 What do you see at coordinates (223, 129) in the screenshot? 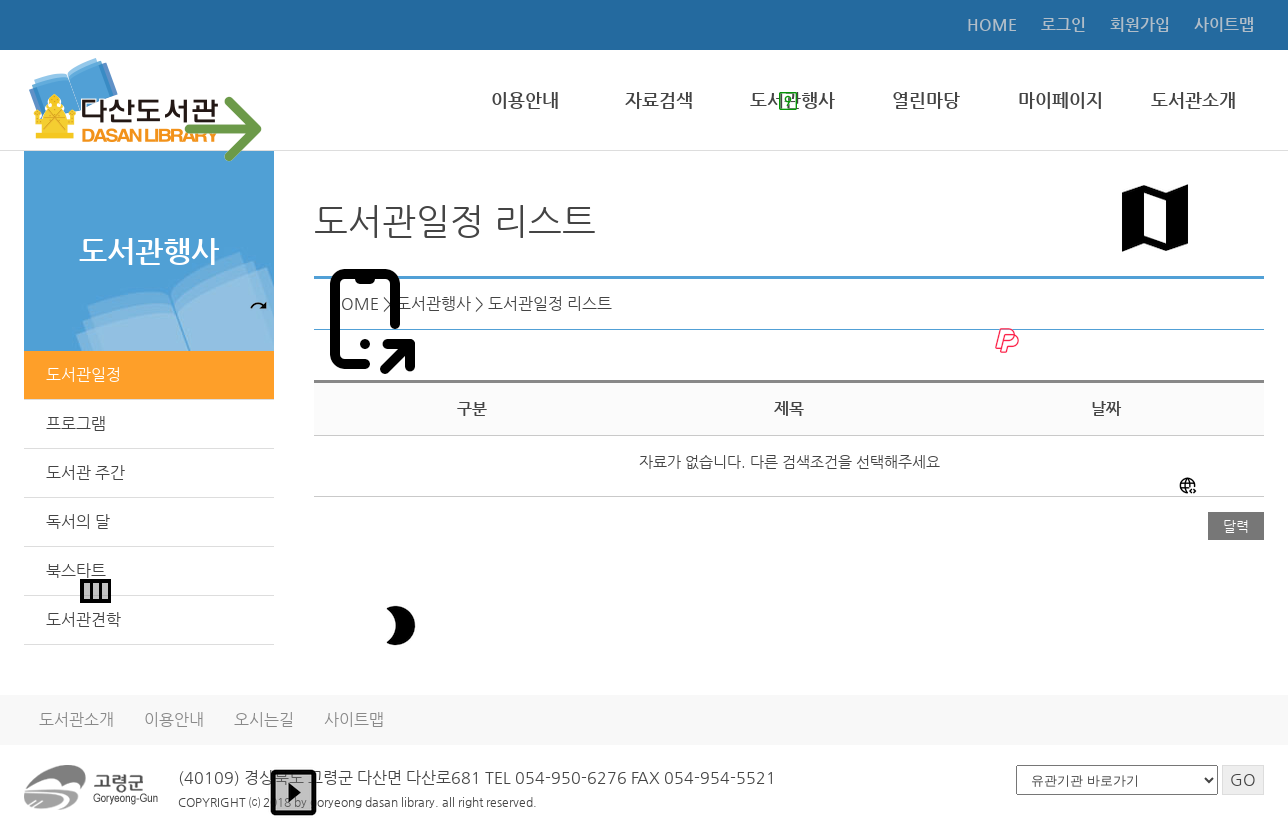
I see `proceed to the next step` at bounding box center [223, 129].